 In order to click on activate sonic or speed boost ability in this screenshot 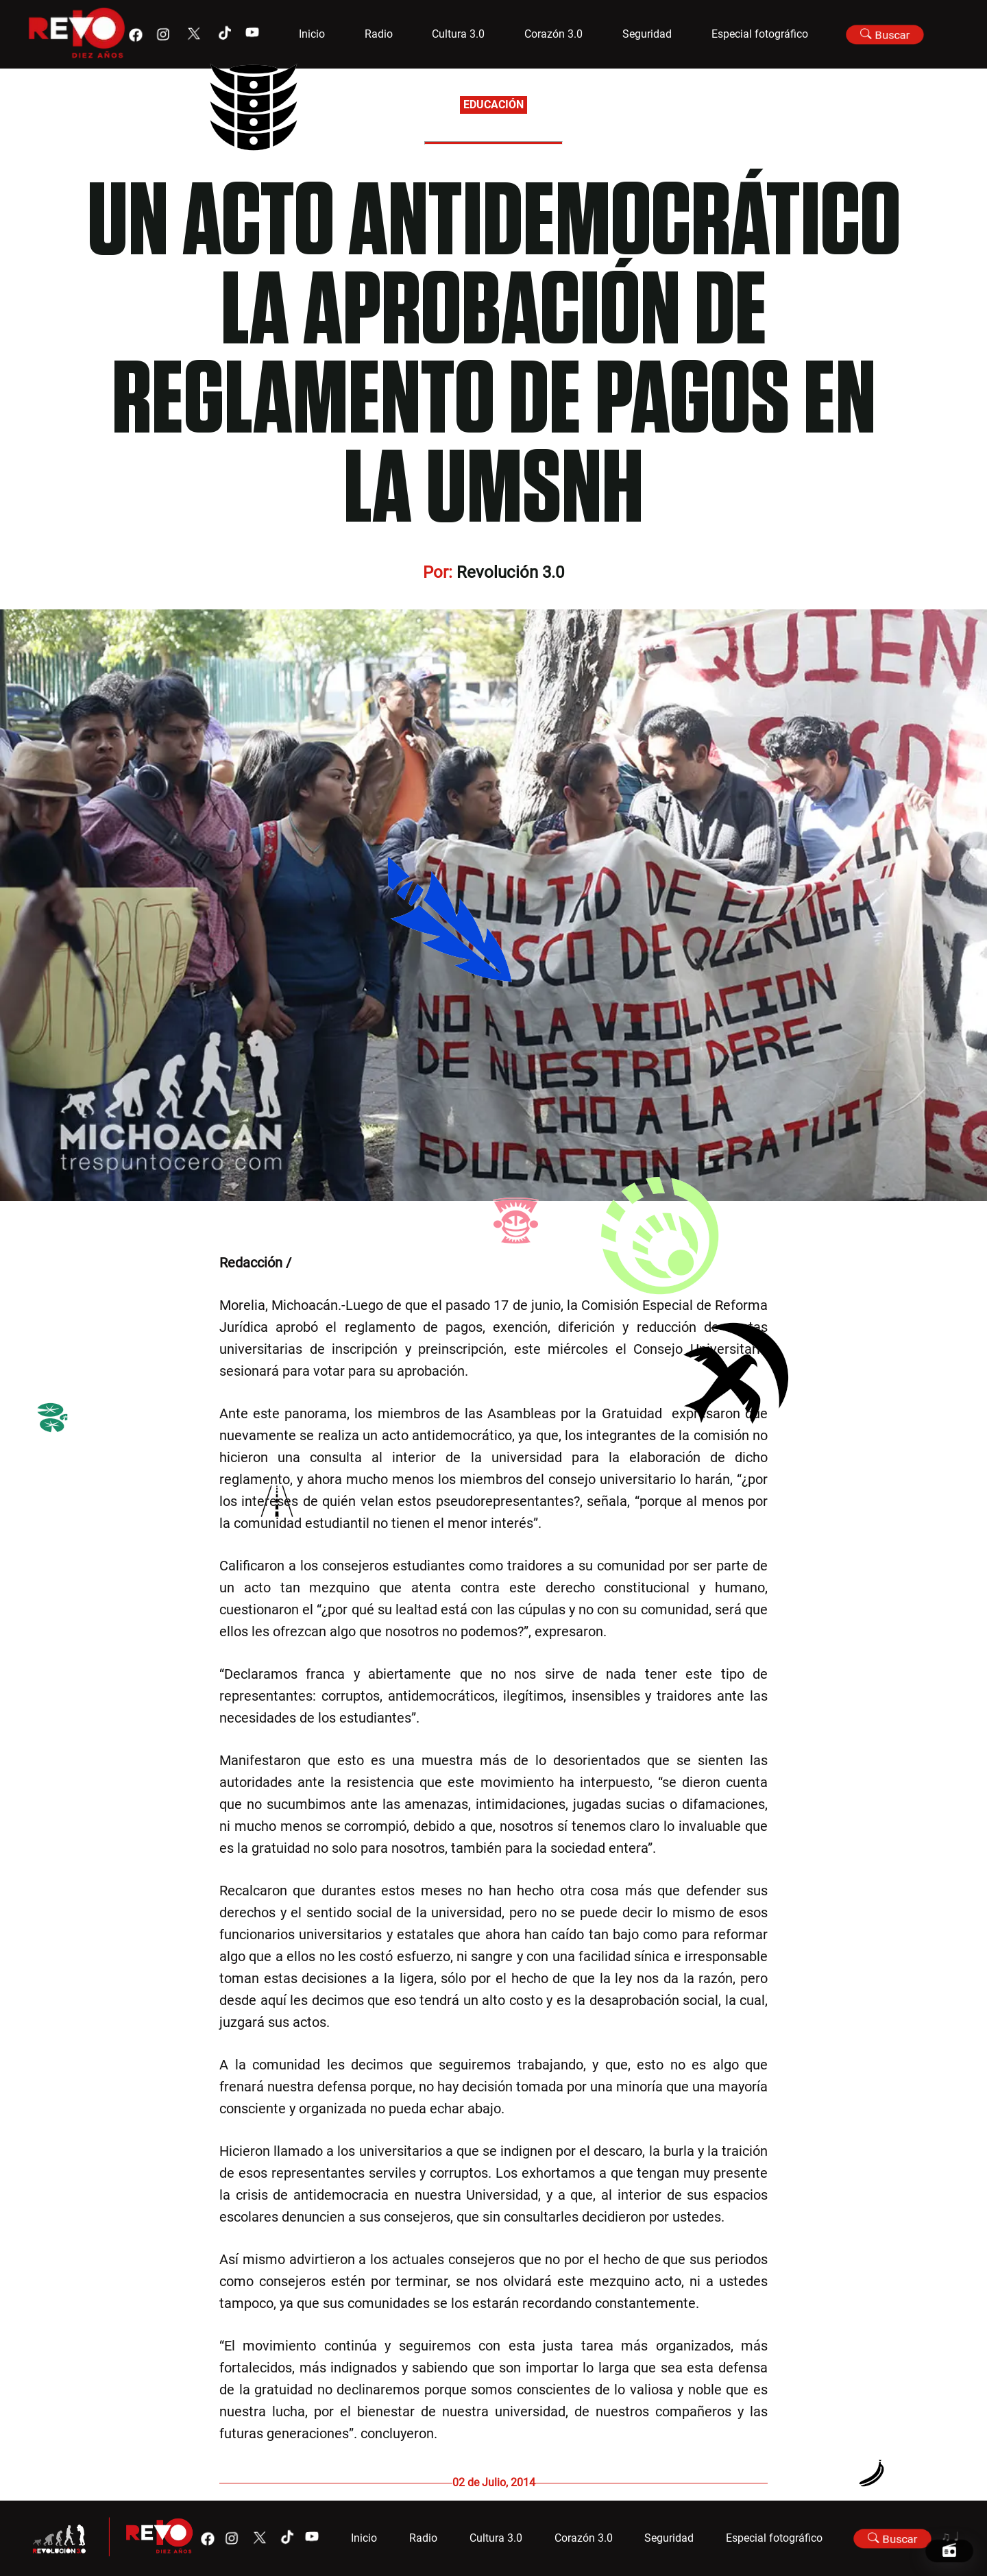, I will do `click(659, 1235)`.